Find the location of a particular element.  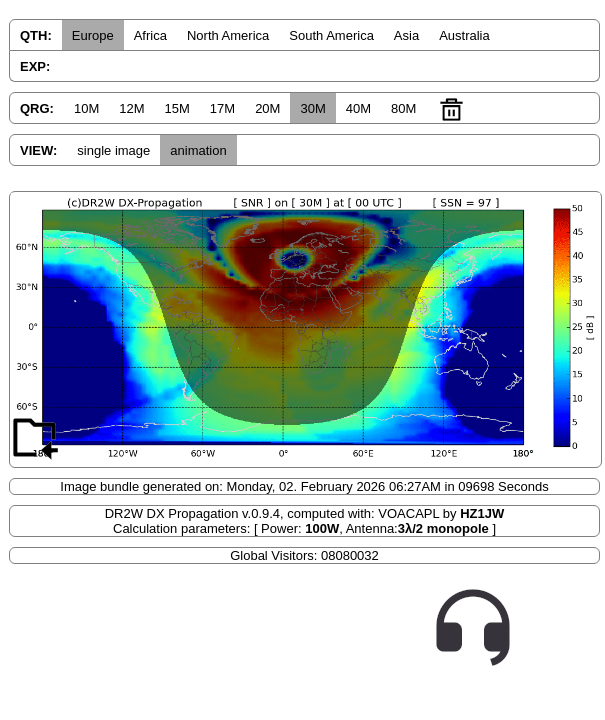

view received files or downloads is located at coordinates (34, 437).